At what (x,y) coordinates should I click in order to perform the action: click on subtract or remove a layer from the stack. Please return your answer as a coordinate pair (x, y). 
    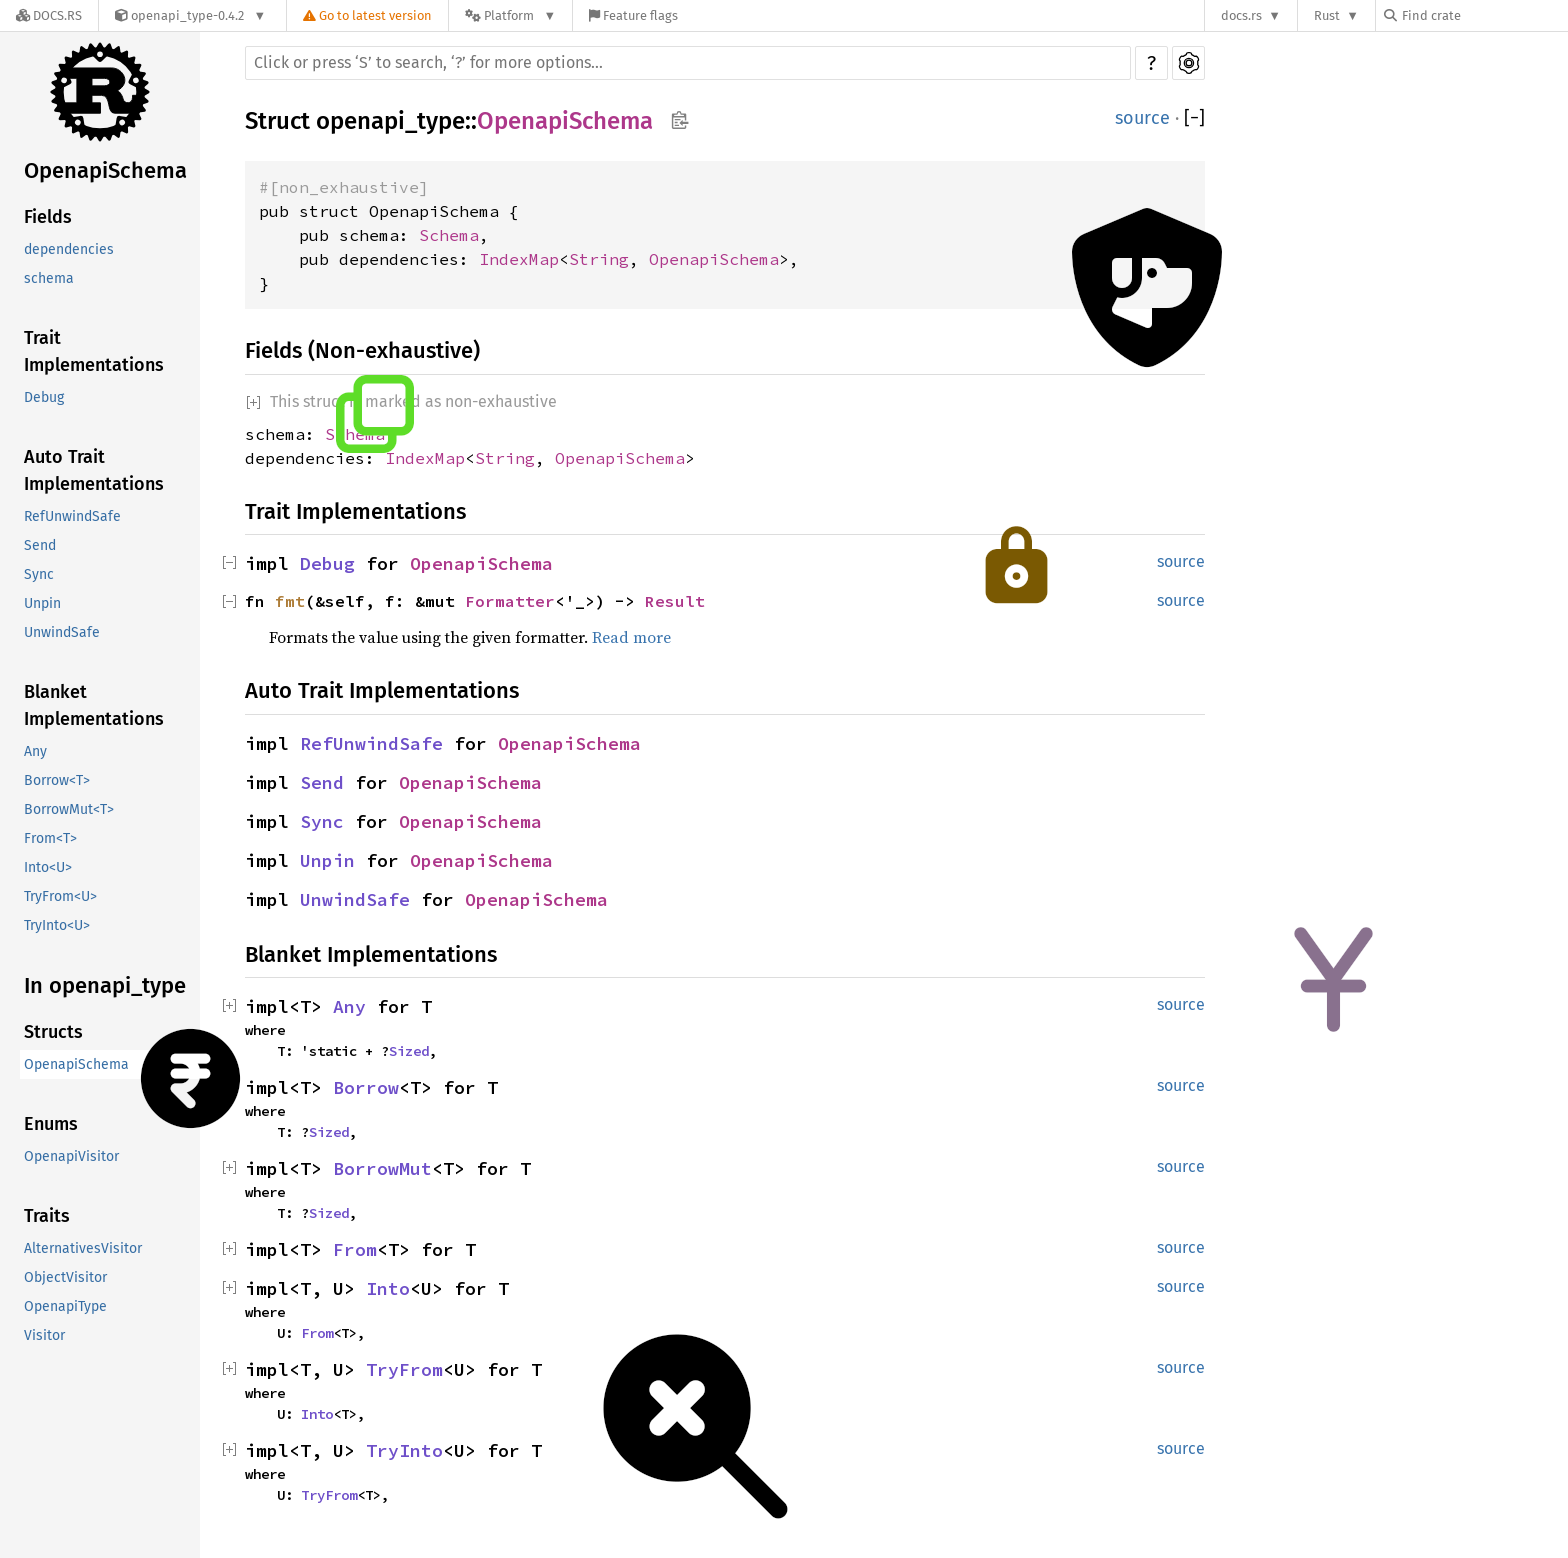
    Looking at the image, I should click on (375, 414).